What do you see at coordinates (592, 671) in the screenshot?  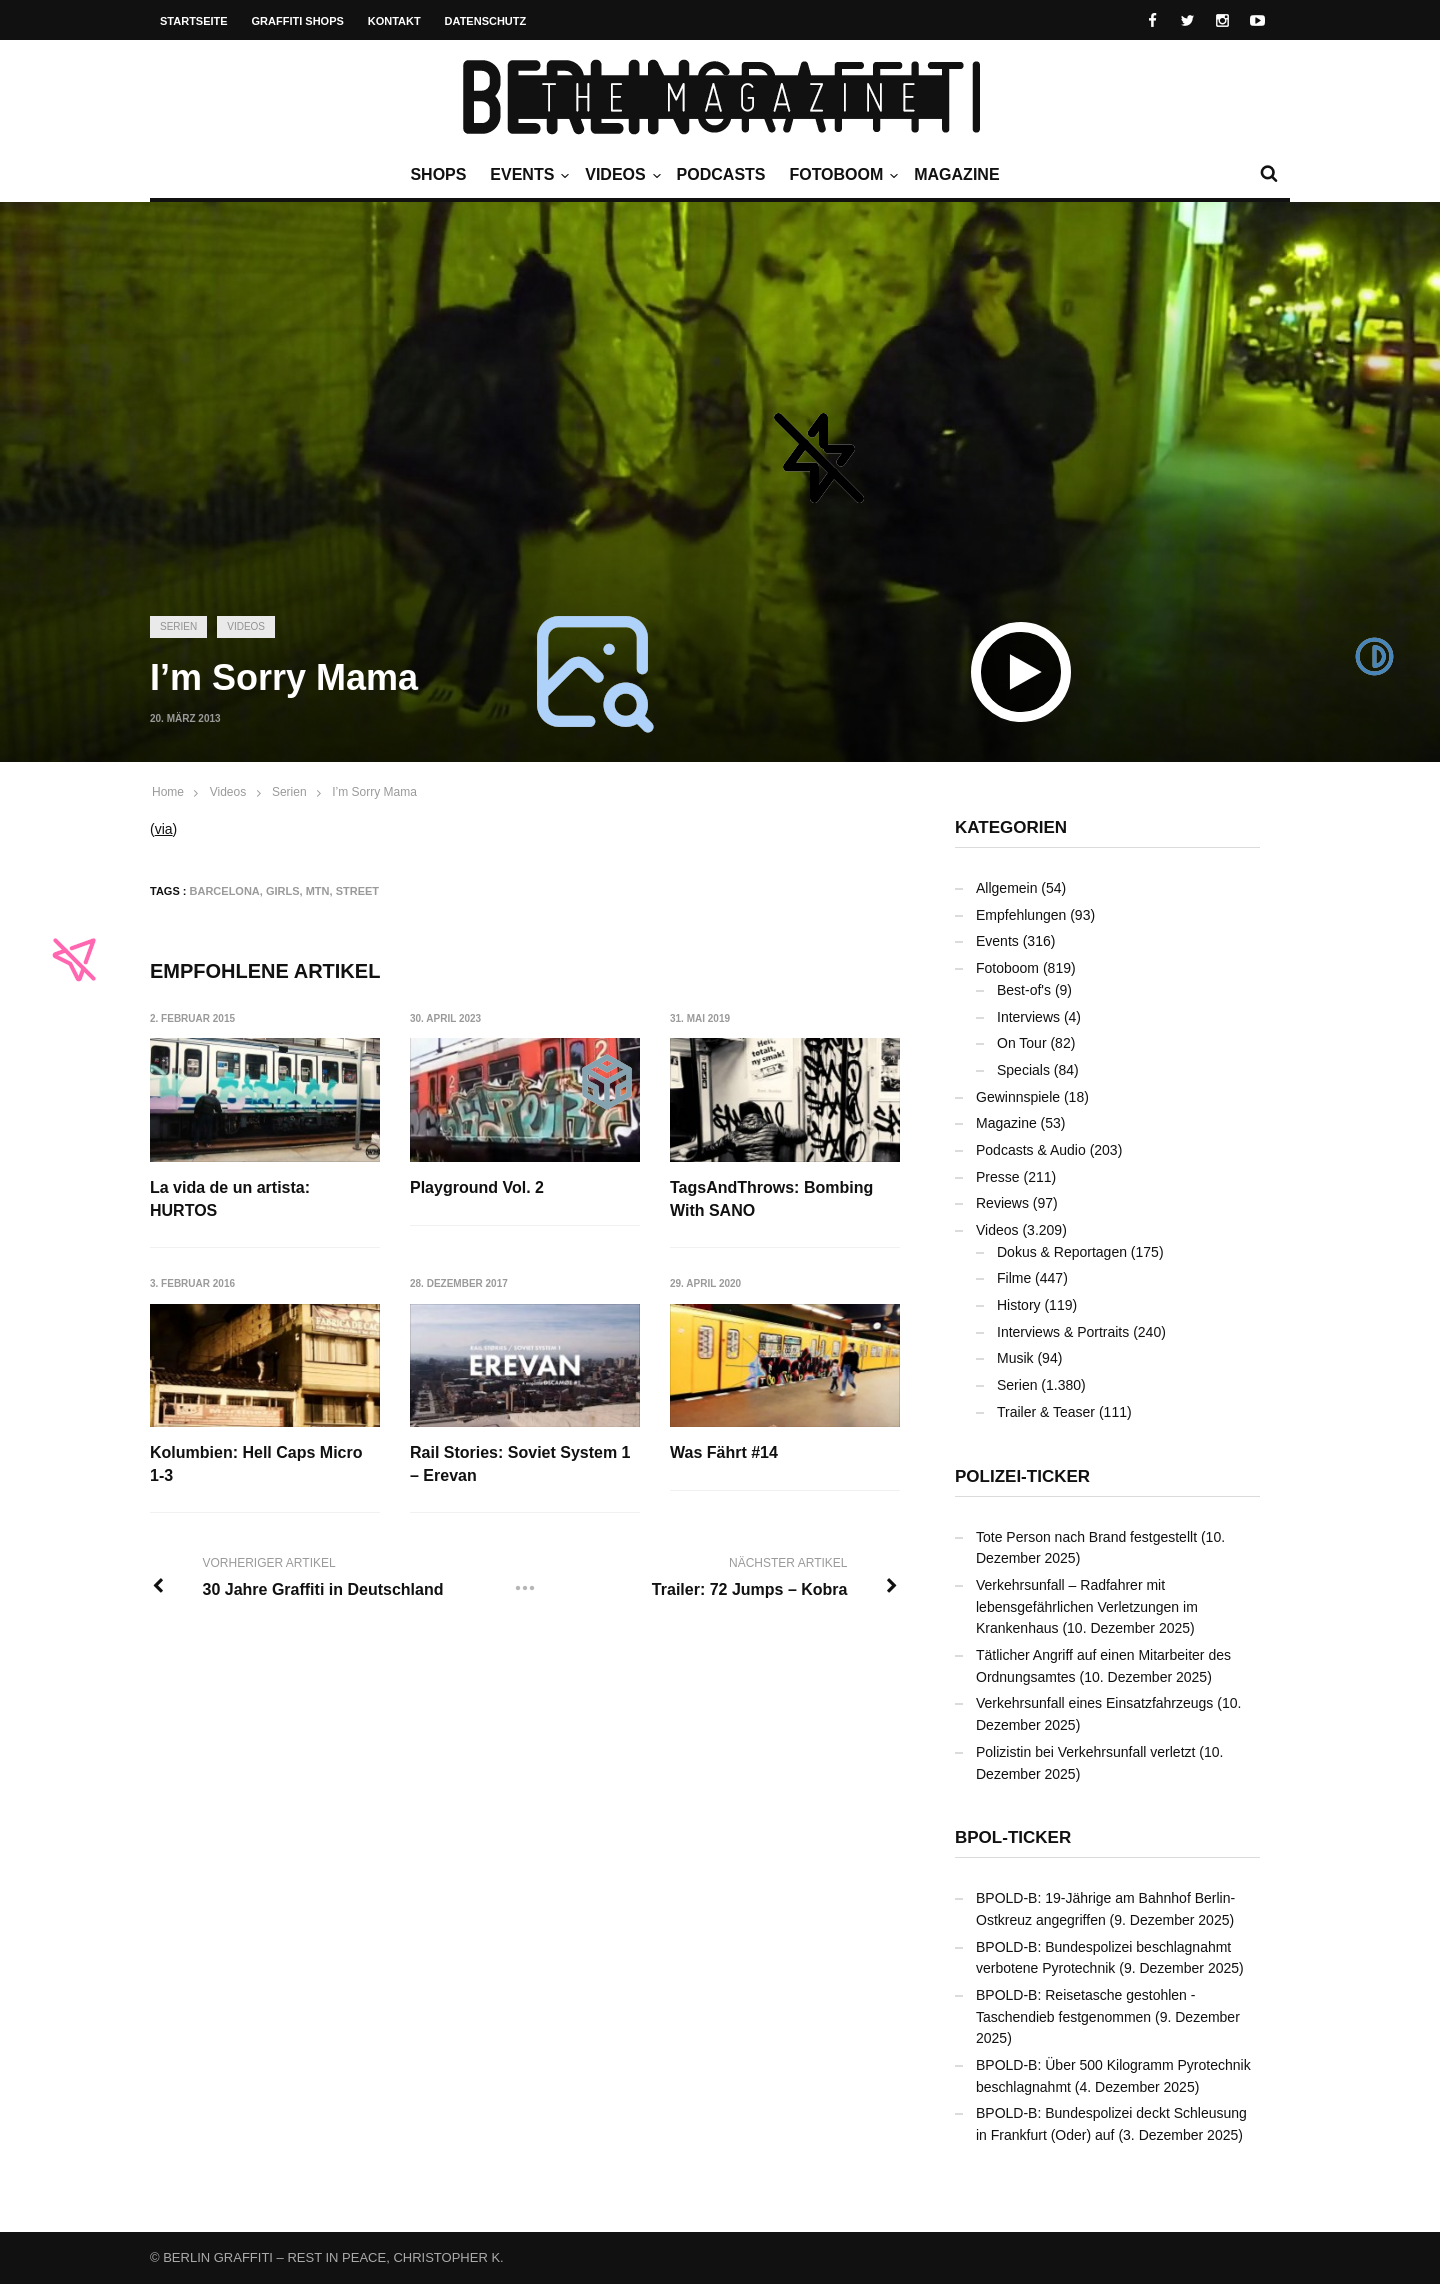 I see `search through your photo library` at bounding box center [592, 671].